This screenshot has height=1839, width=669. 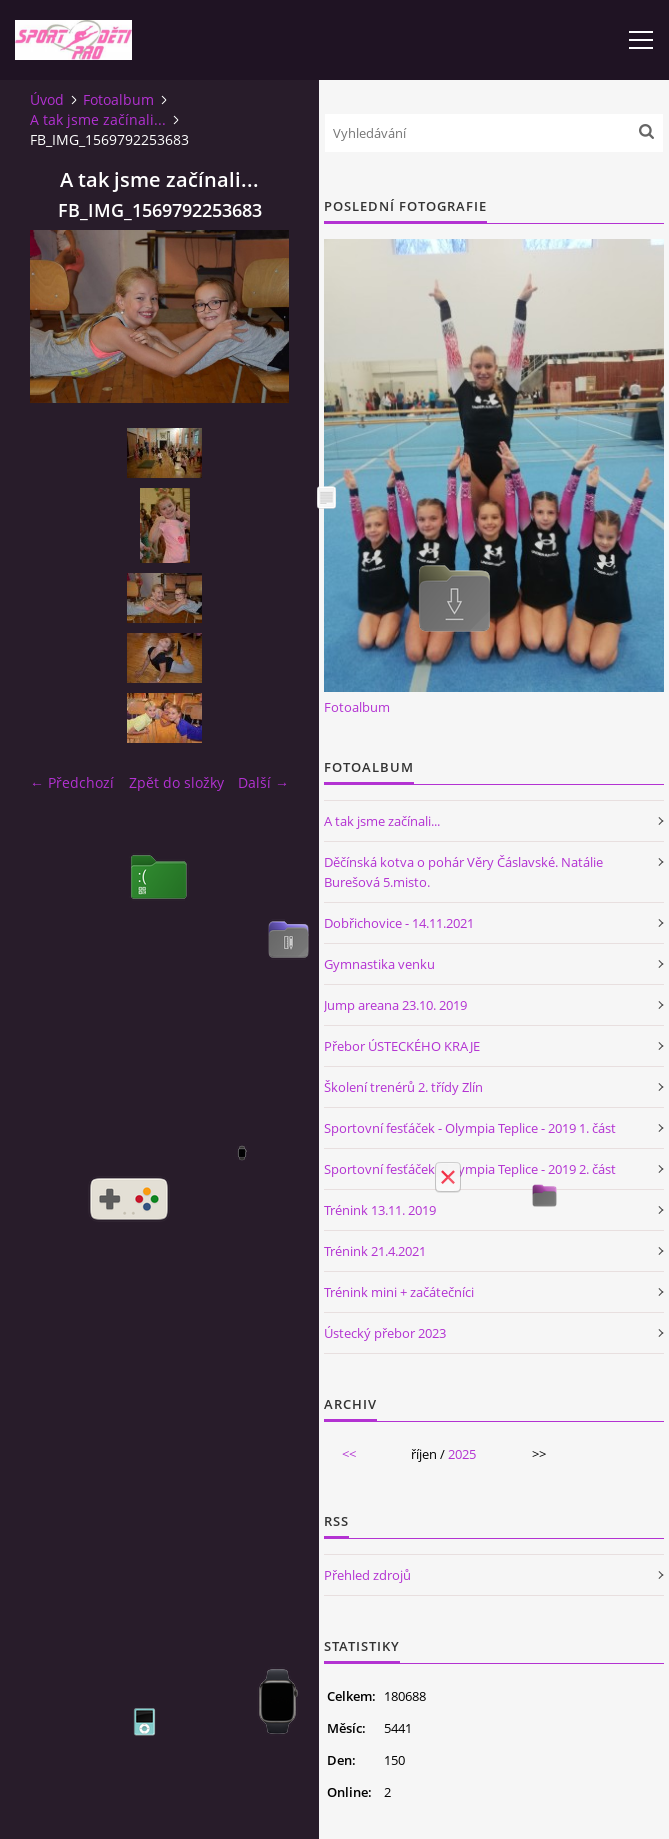 I want to click on open your downloads folder, so click(x=454, y=598).